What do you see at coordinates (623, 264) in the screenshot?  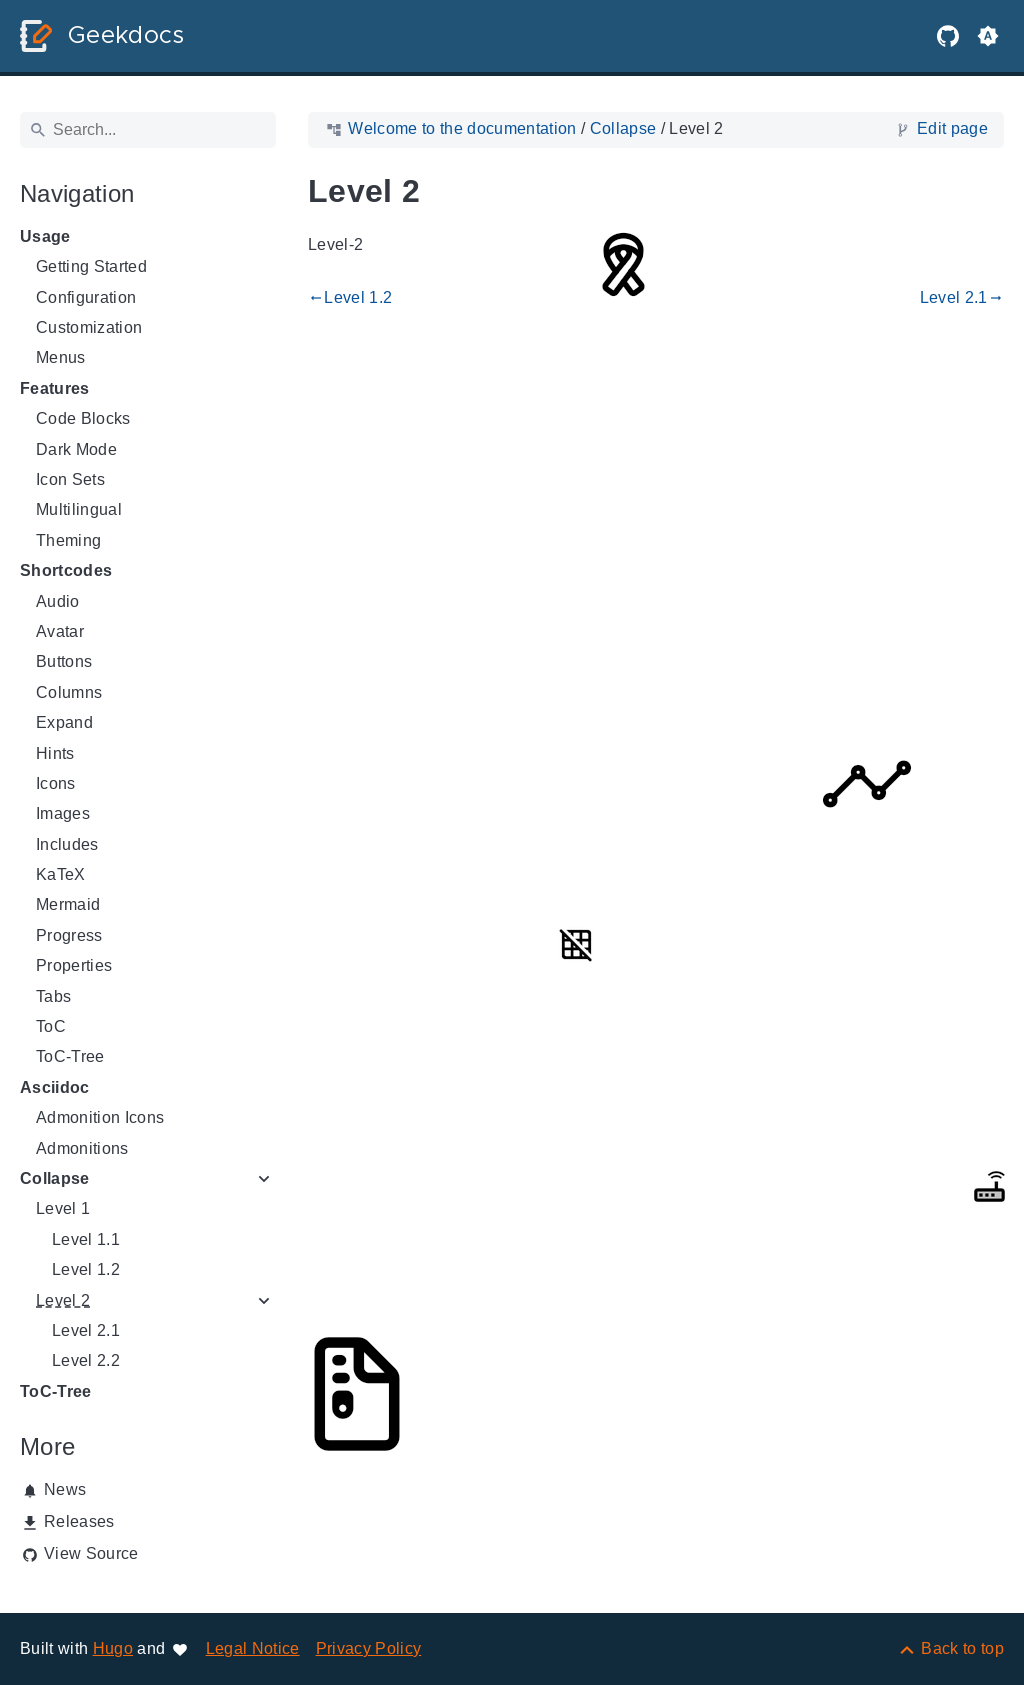 I see `awareness ribbon symbol for a cause or campaign` at bounding box center [623, 264].